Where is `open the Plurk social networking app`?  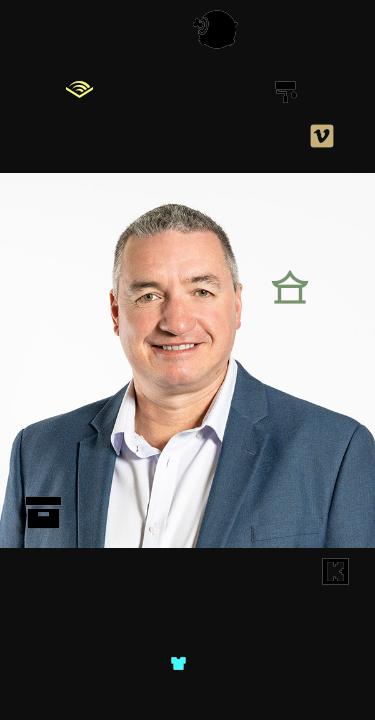
open the Plurk social networking app is located at coordinates (215, 29).